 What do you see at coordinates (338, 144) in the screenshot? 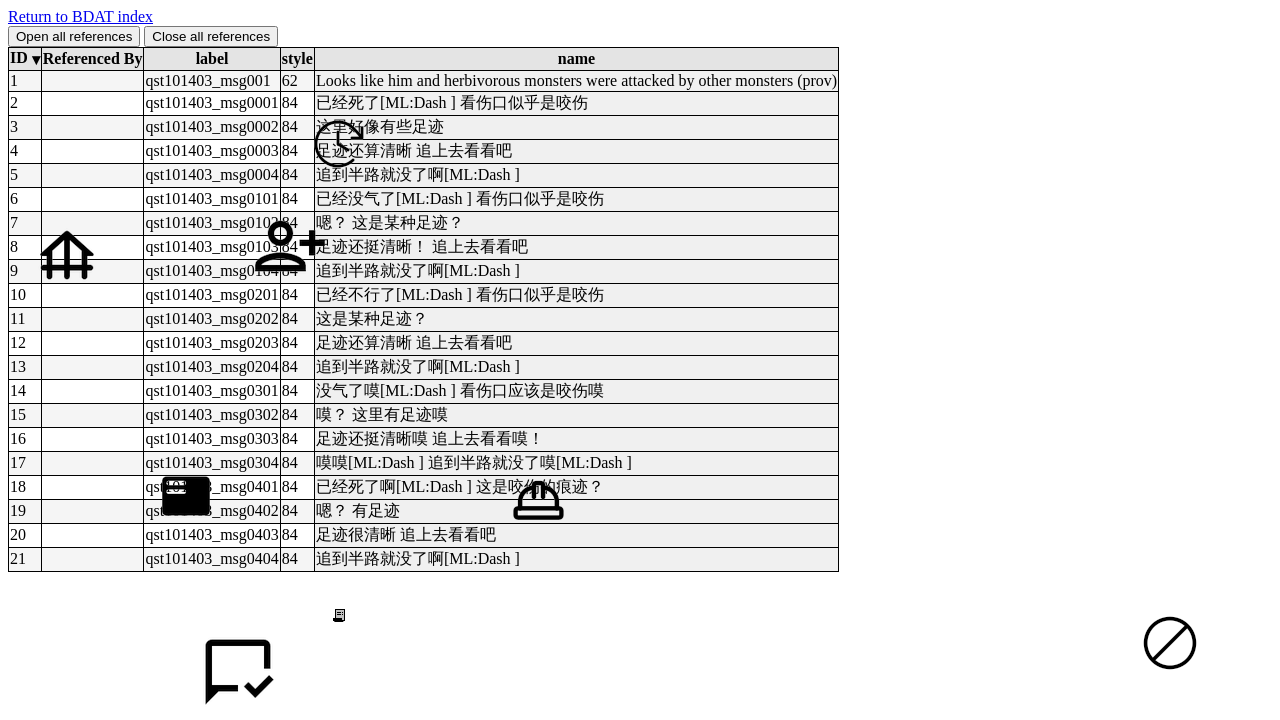
I see `restore to a previous version` at bounding box center [338, 144].